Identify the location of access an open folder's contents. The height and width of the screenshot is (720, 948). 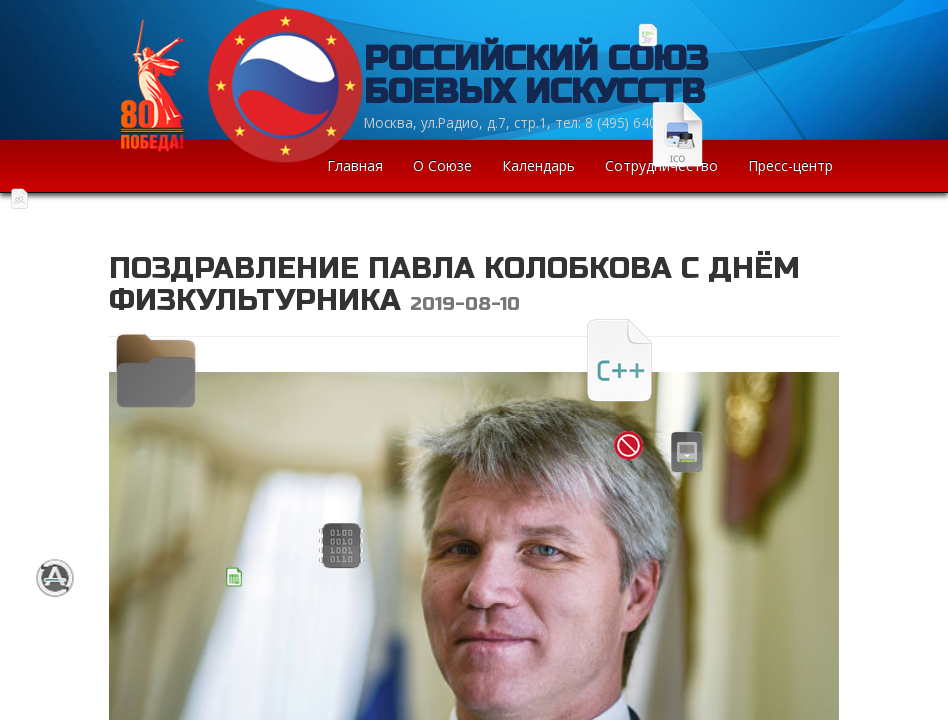
(156, 371).